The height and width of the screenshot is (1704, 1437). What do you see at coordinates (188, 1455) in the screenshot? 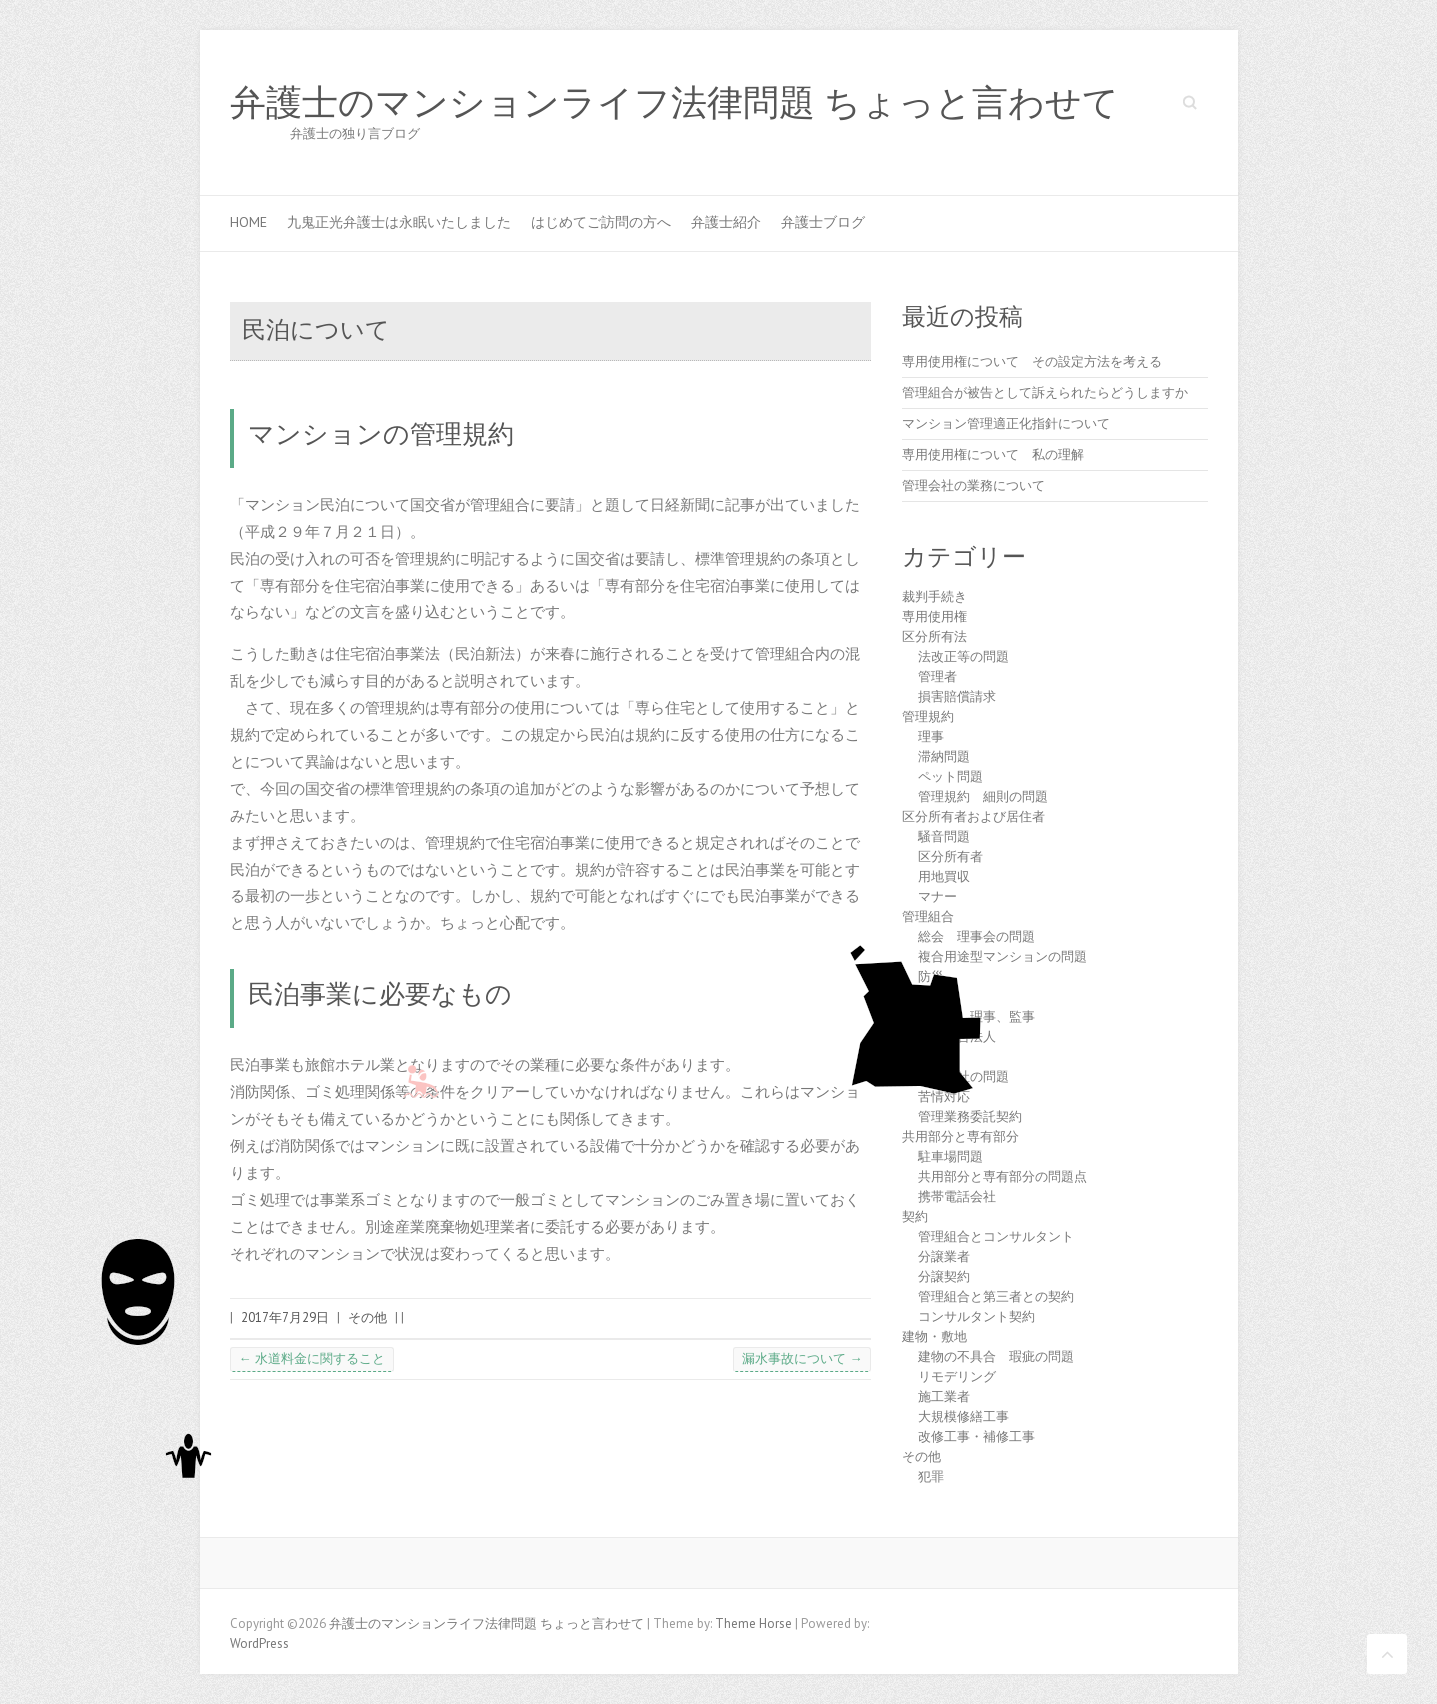
I see `indicates unknown or uncertain status` at bounding box center [188, 1455].